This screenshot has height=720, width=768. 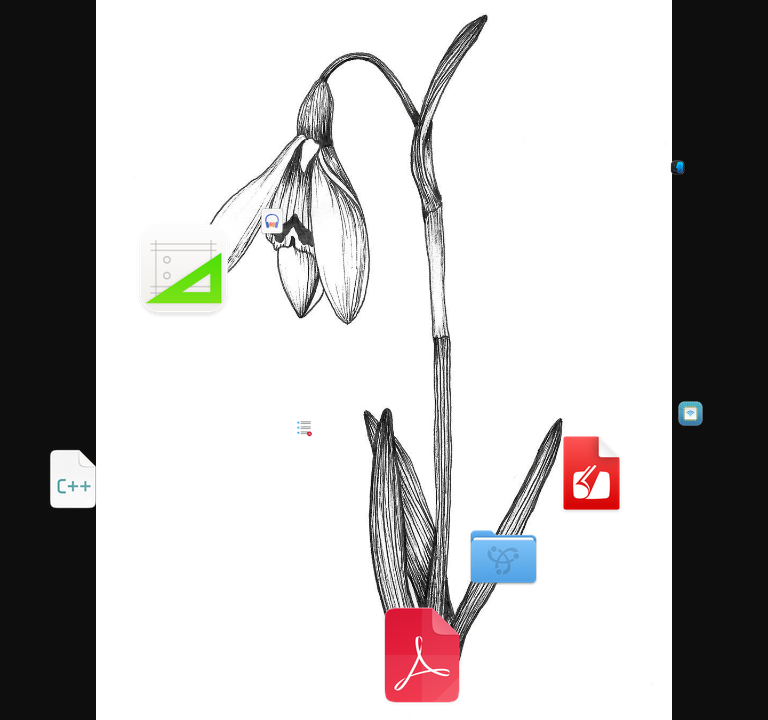 I want to click on a C++ source code file, so click(x=73, y=479).